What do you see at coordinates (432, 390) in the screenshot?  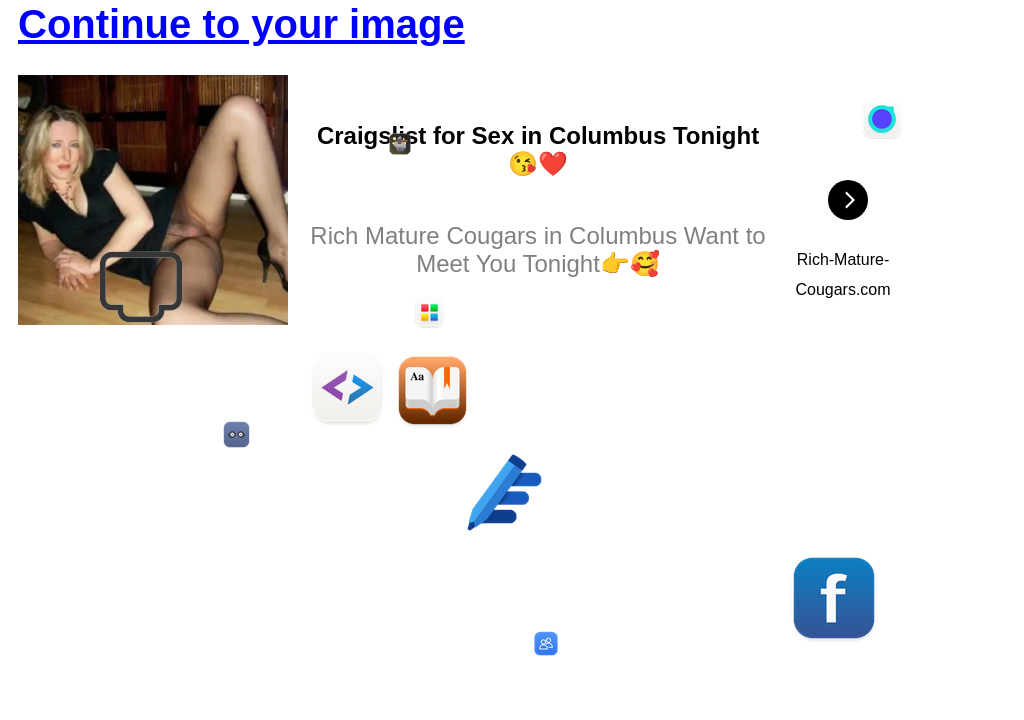 I see `open QuickLookup dictionary app` at bounding box center [432, 390].